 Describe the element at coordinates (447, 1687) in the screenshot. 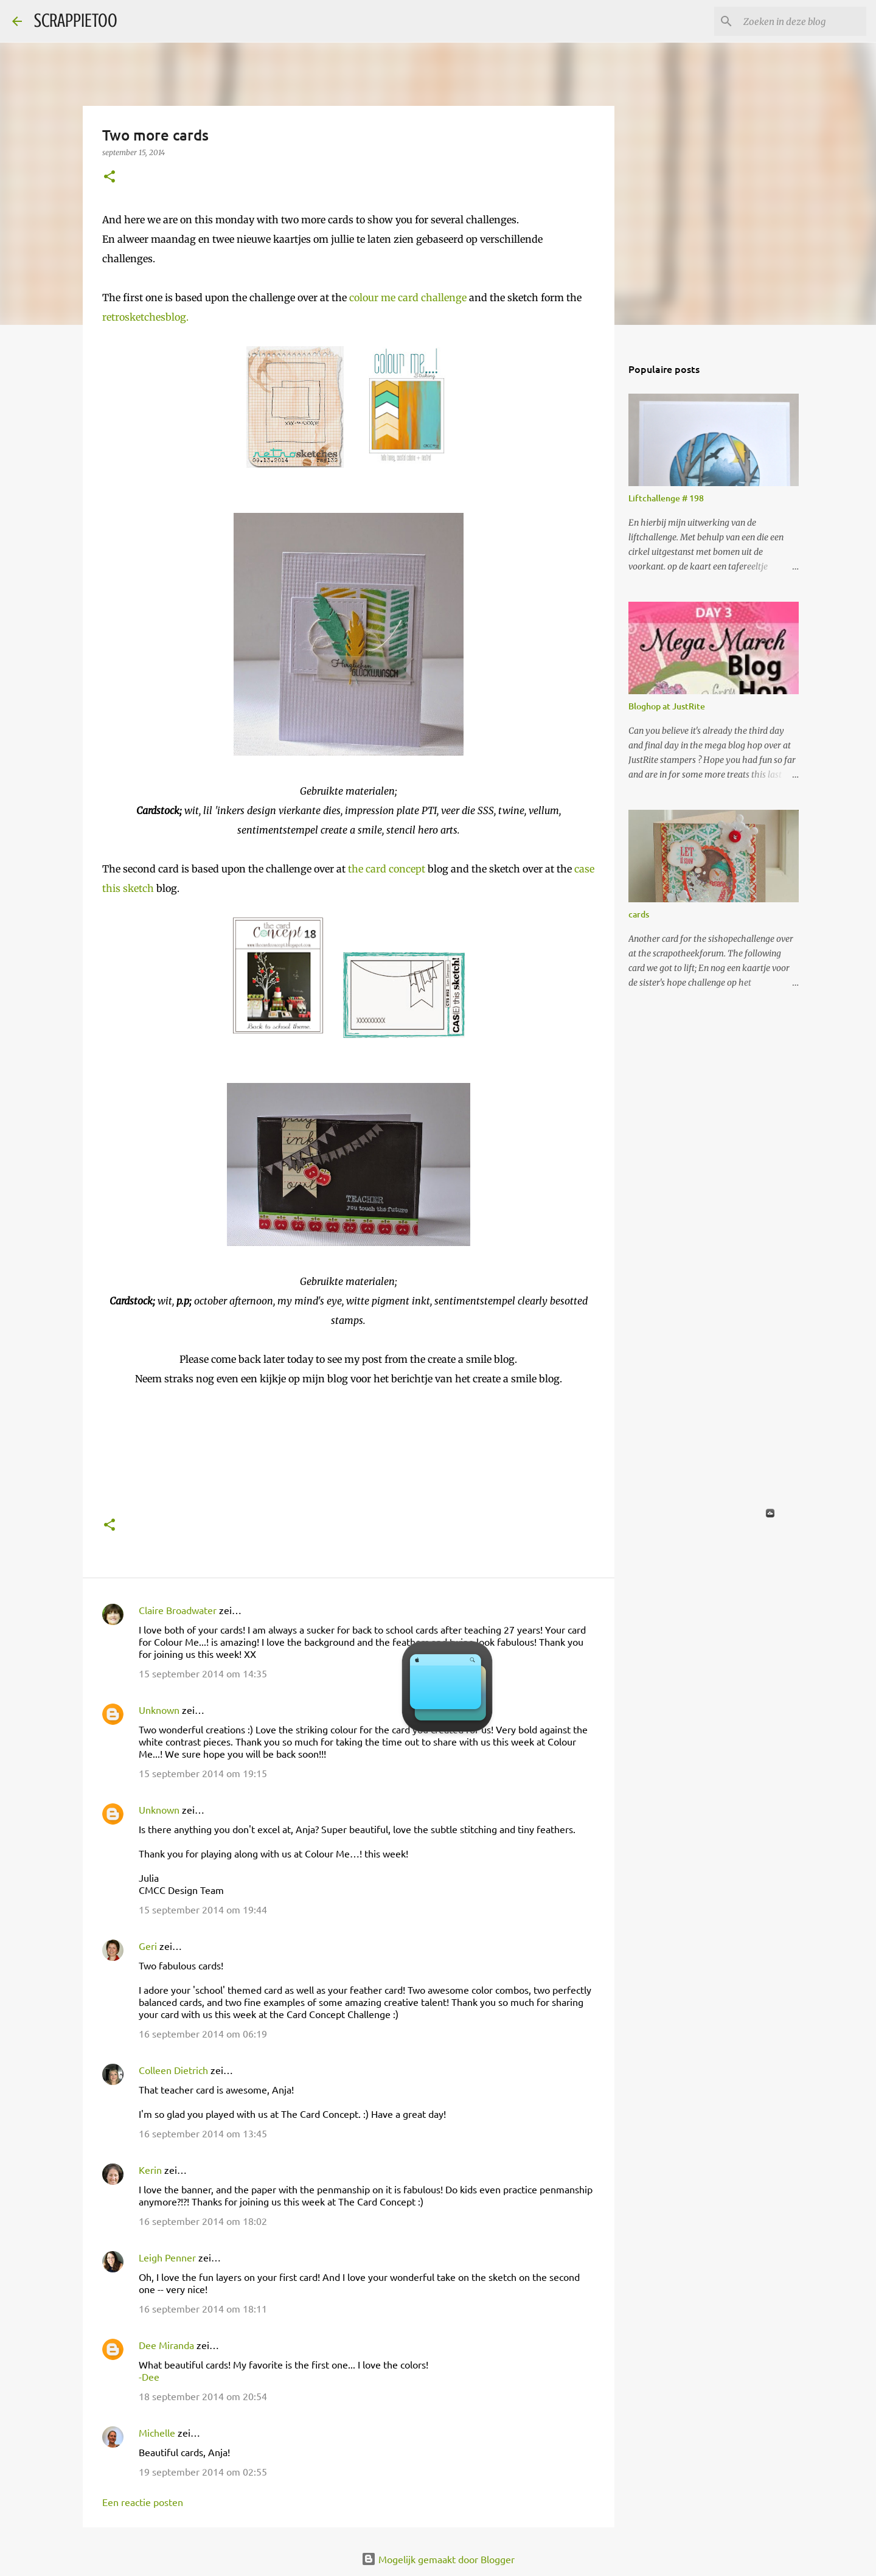

I see `open window management settings` at that location.